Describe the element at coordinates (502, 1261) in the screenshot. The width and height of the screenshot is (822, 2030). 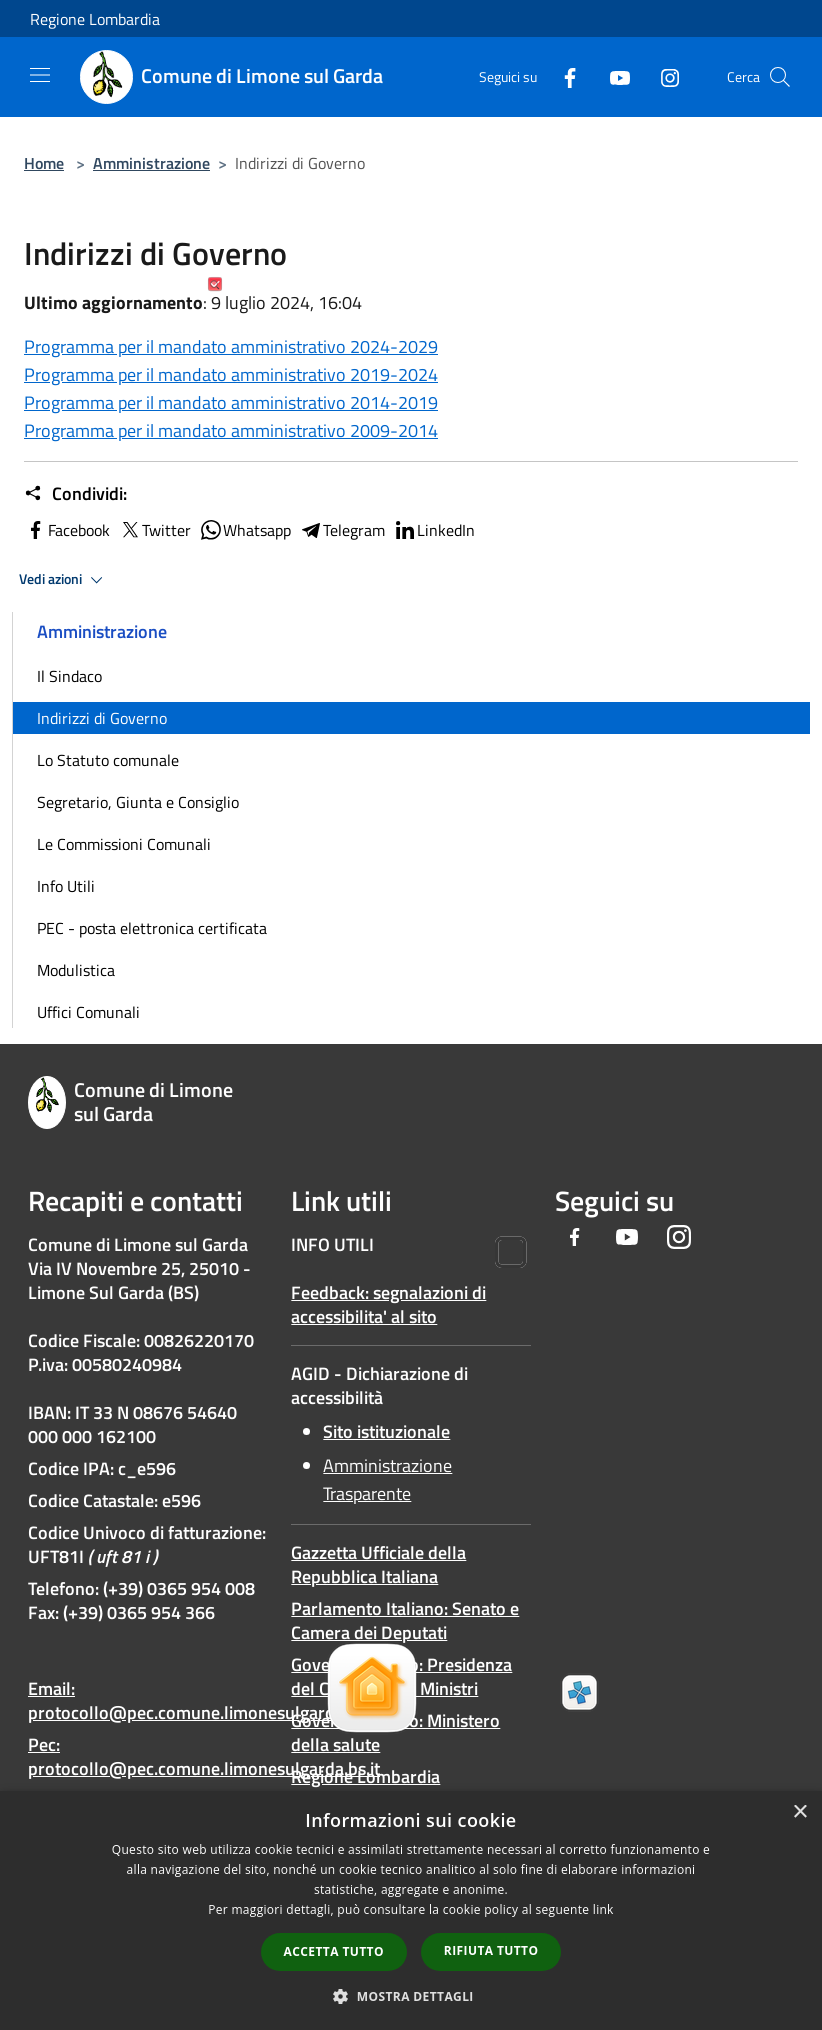
I see `empty checkbox or selection state` at that location.